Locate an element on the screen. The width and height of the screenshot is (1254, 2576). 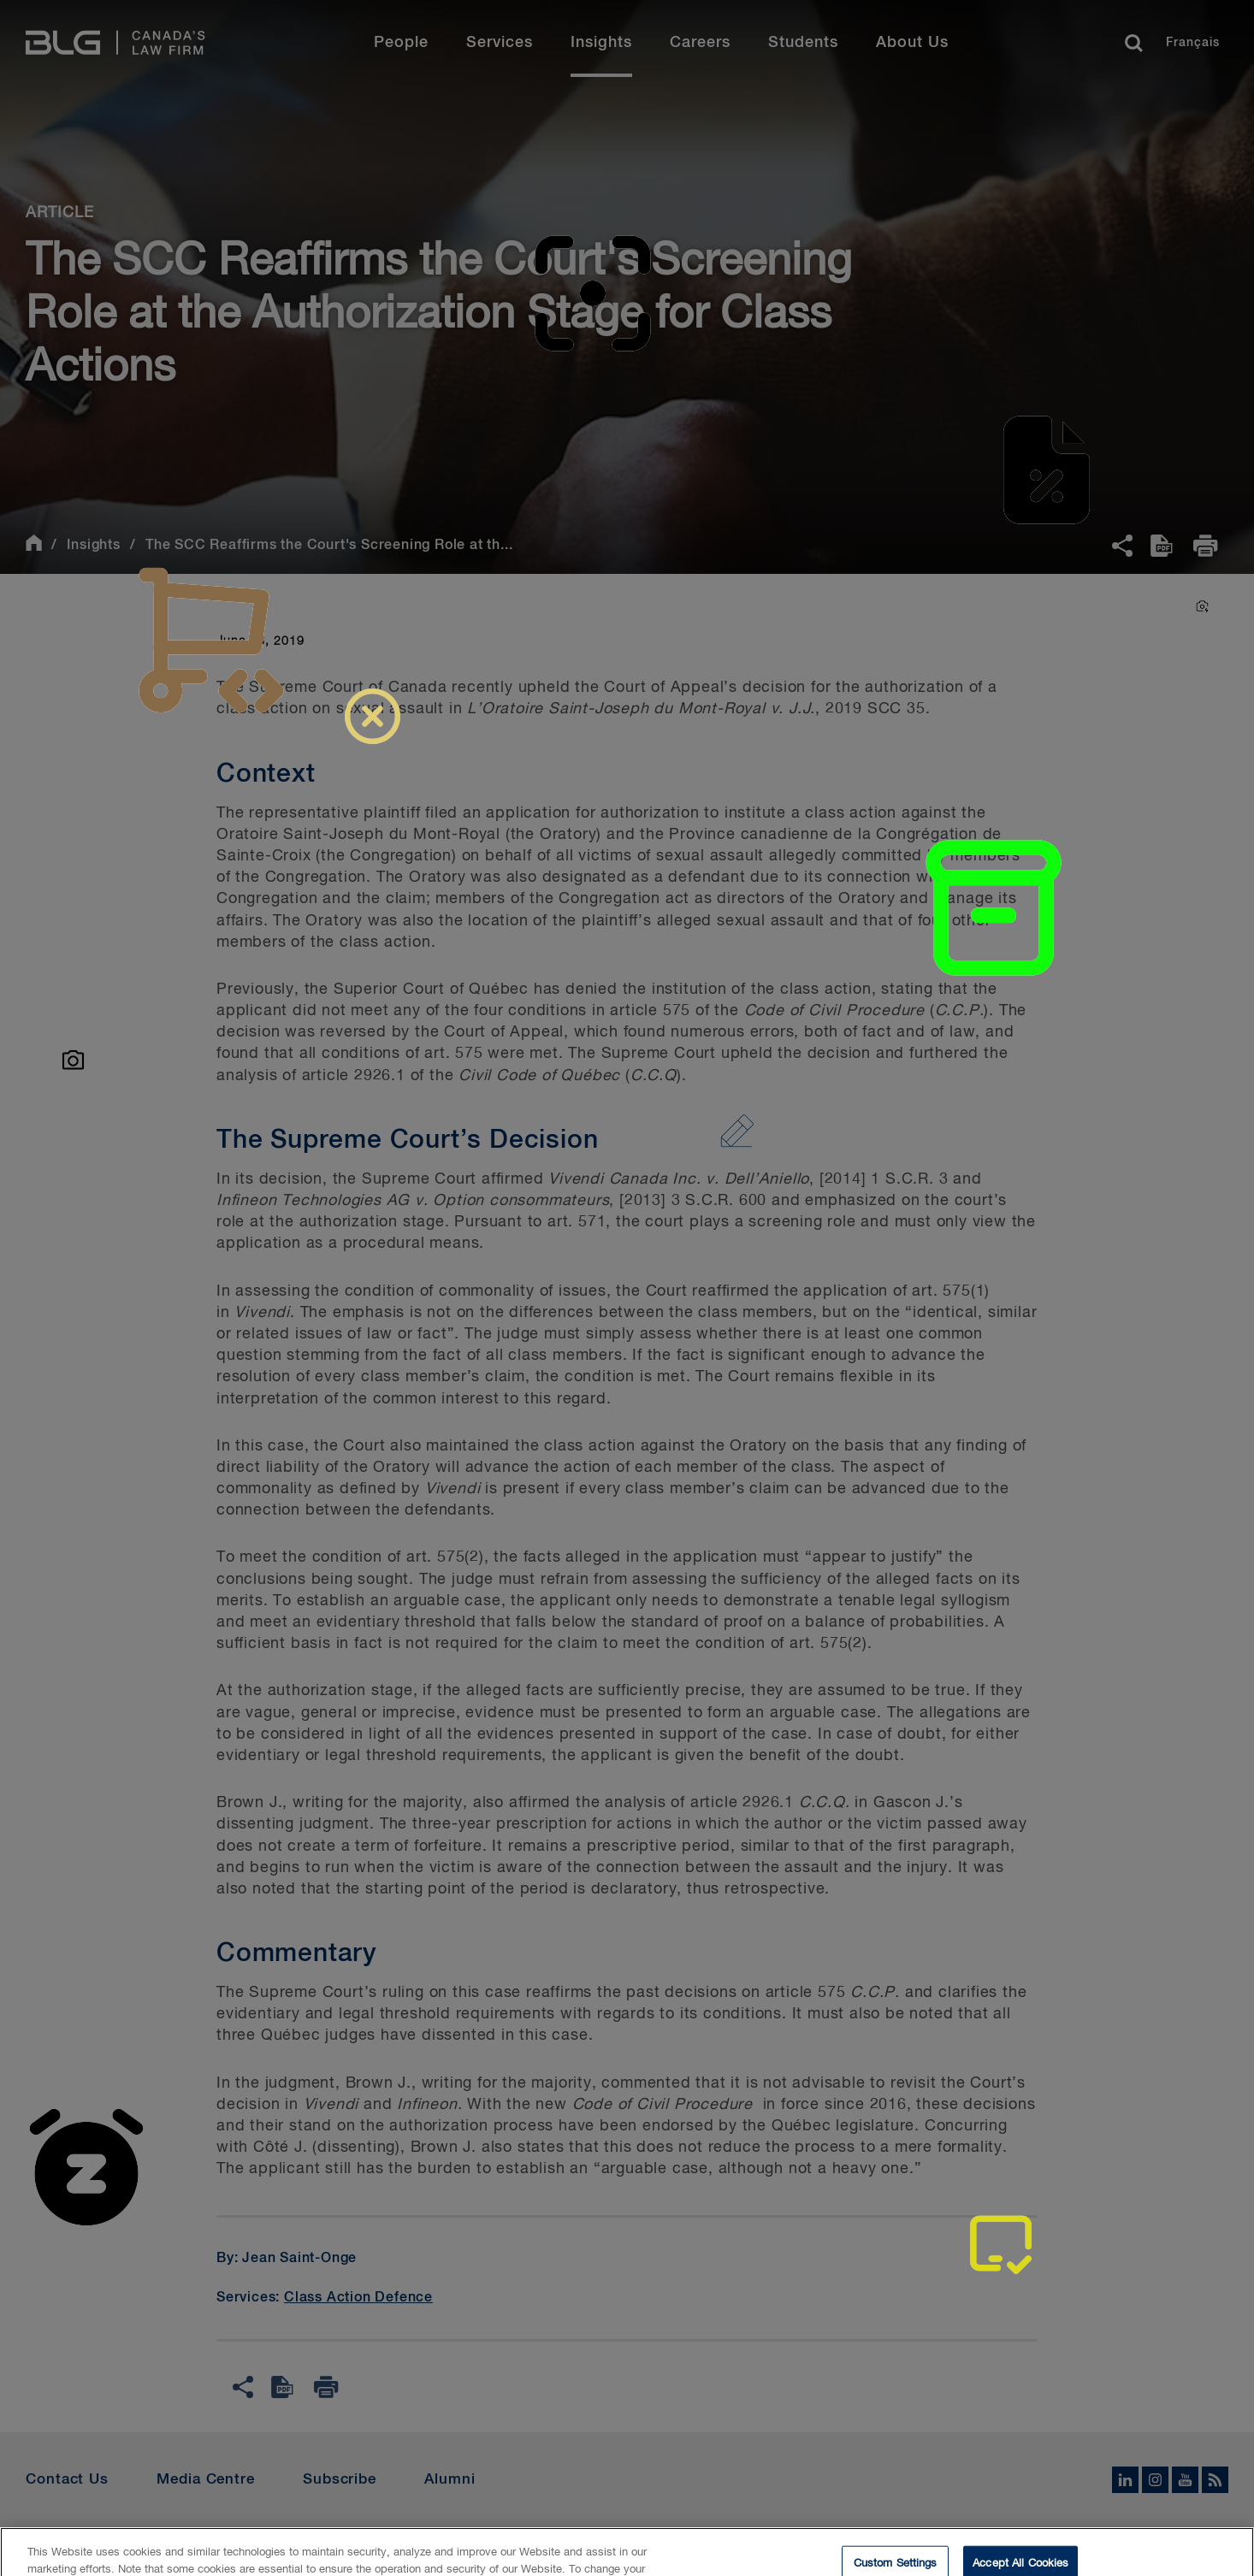
tablet device successfully connected is located at coordinates (1001, 2243).